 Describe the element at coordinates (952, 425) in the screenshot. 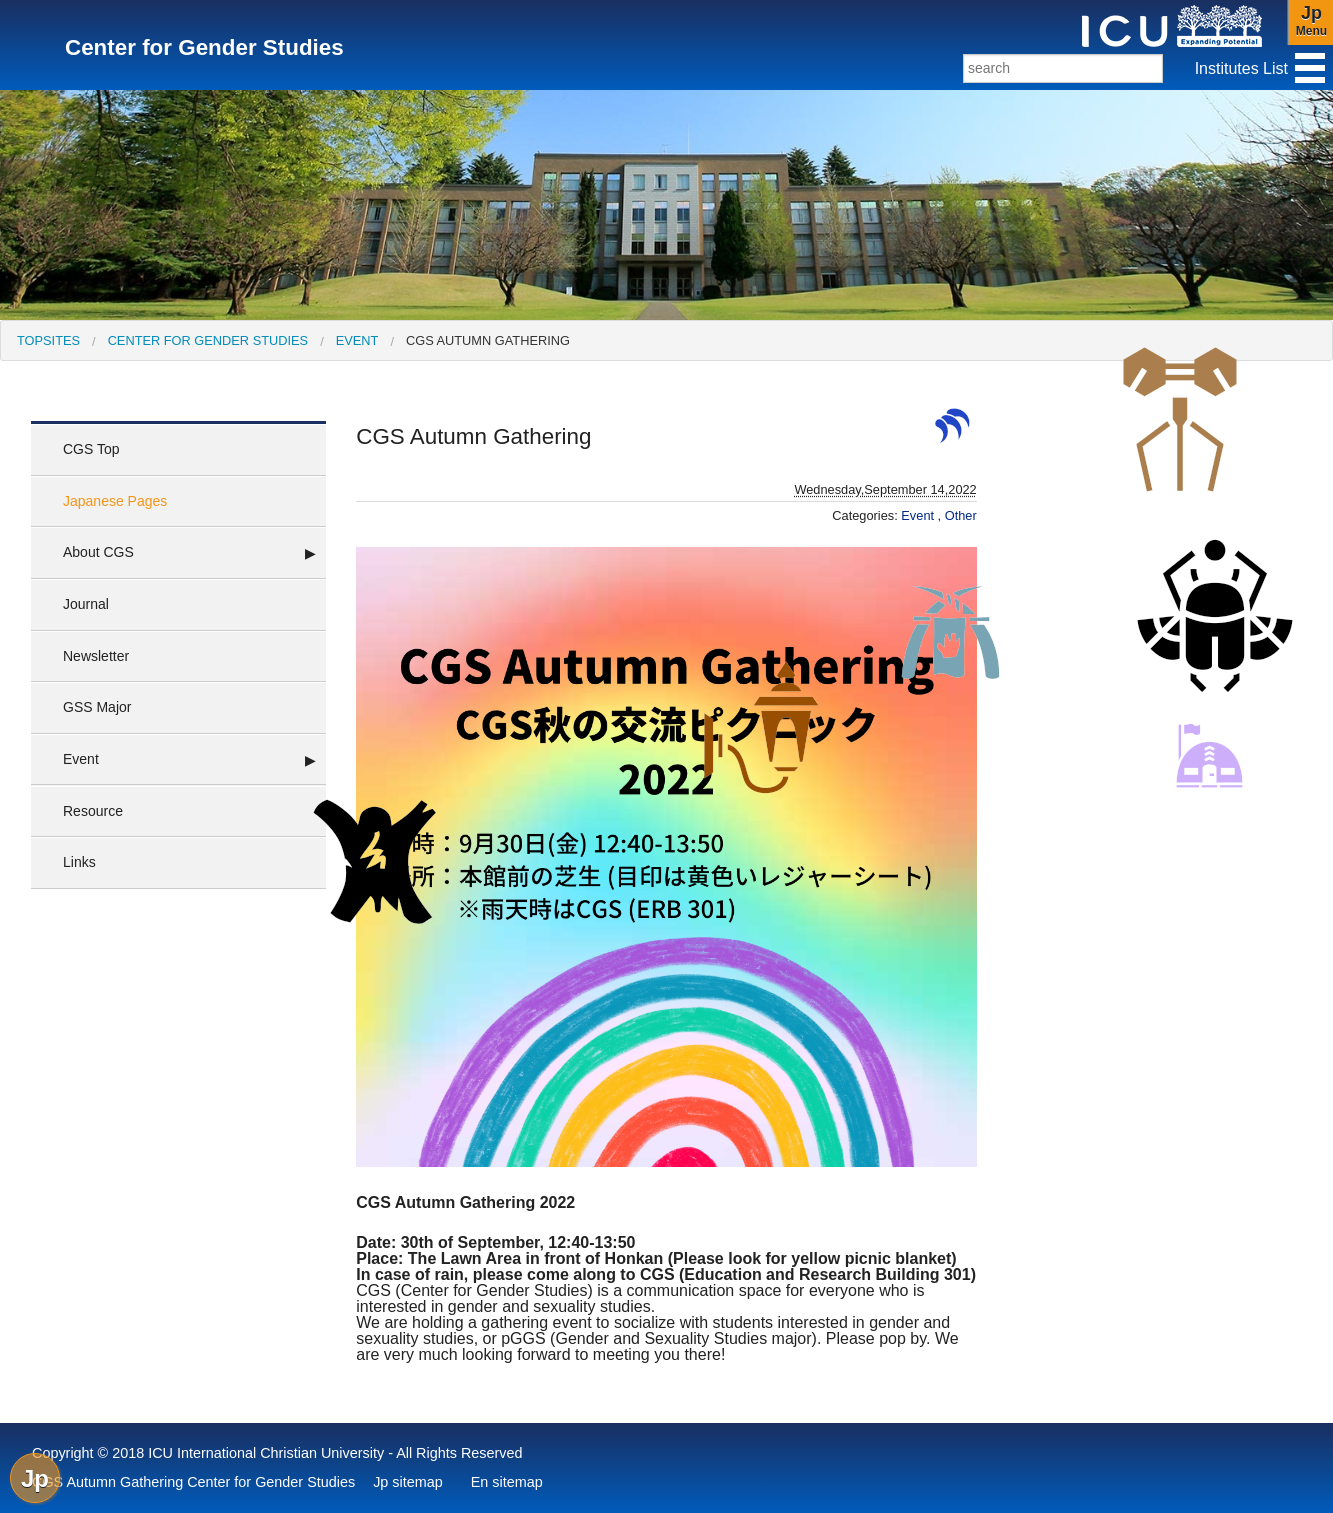

I see `indicates a claw or slash attack ability` at that location.